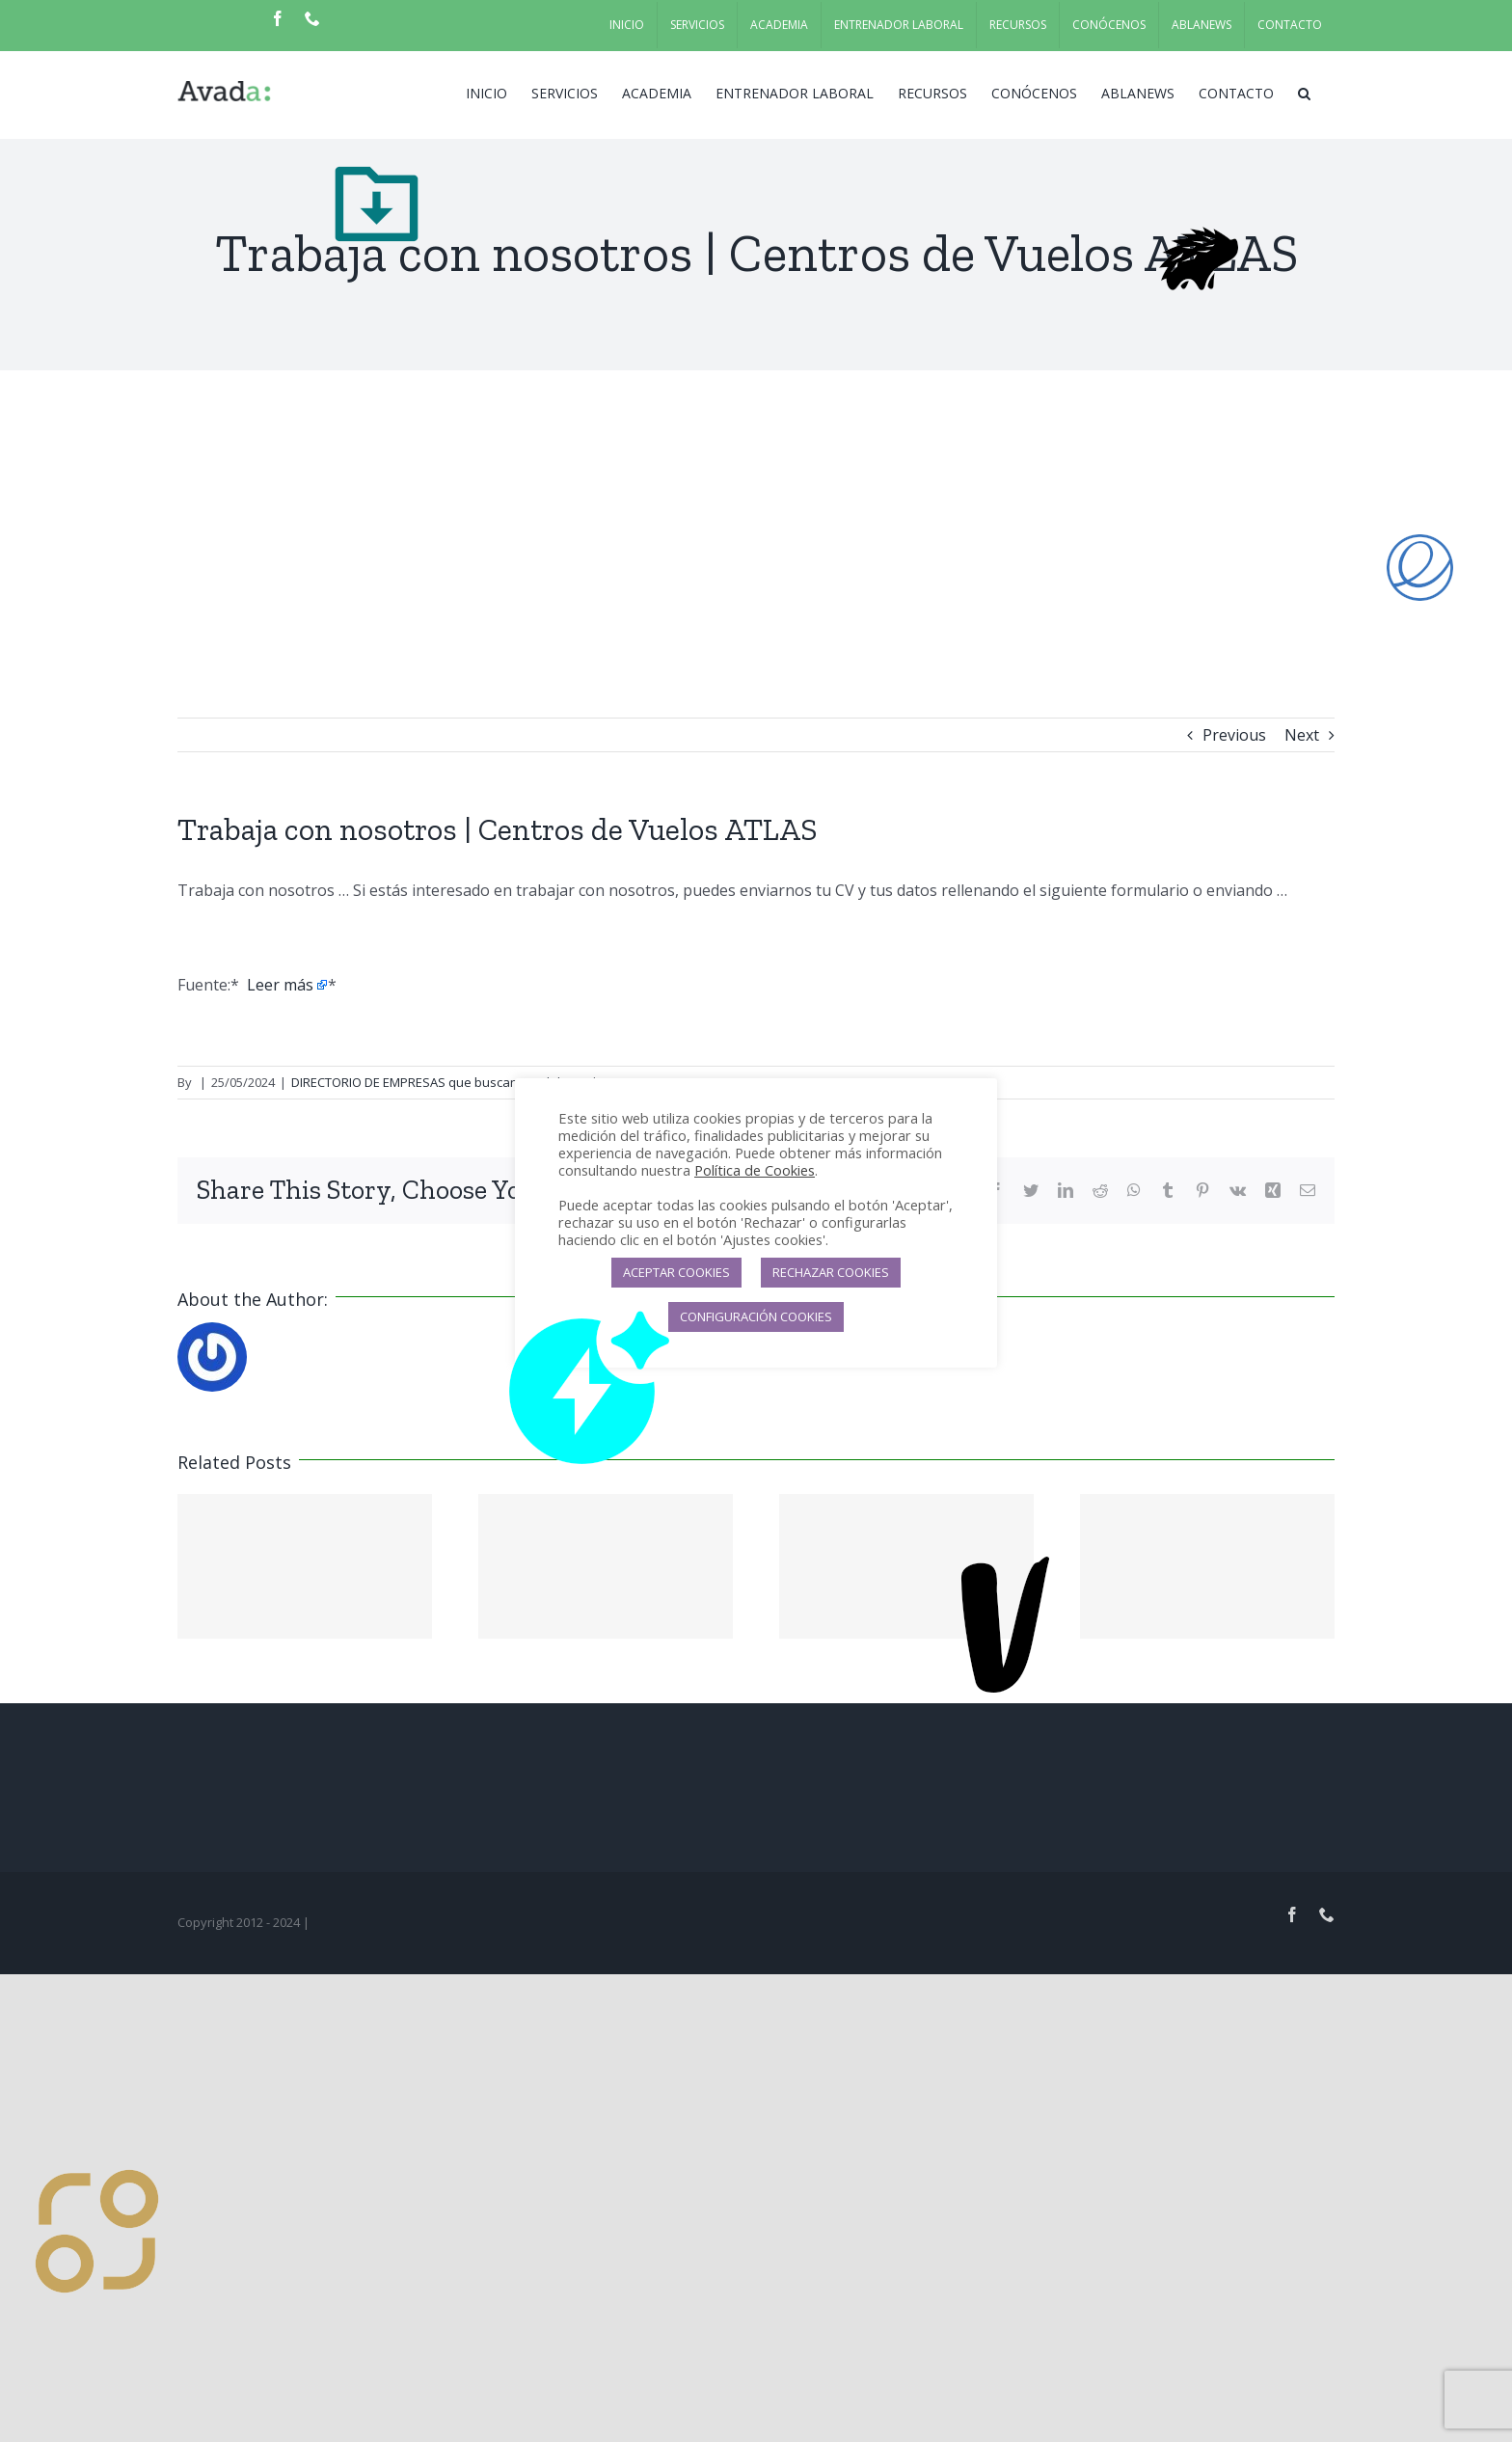 This screenshot has height=2442, width=1512. What do you see at coordinates (1199, 258) in the screenshot?
I see `percy visual testing platform logo` at bounding box center [1199, 258].